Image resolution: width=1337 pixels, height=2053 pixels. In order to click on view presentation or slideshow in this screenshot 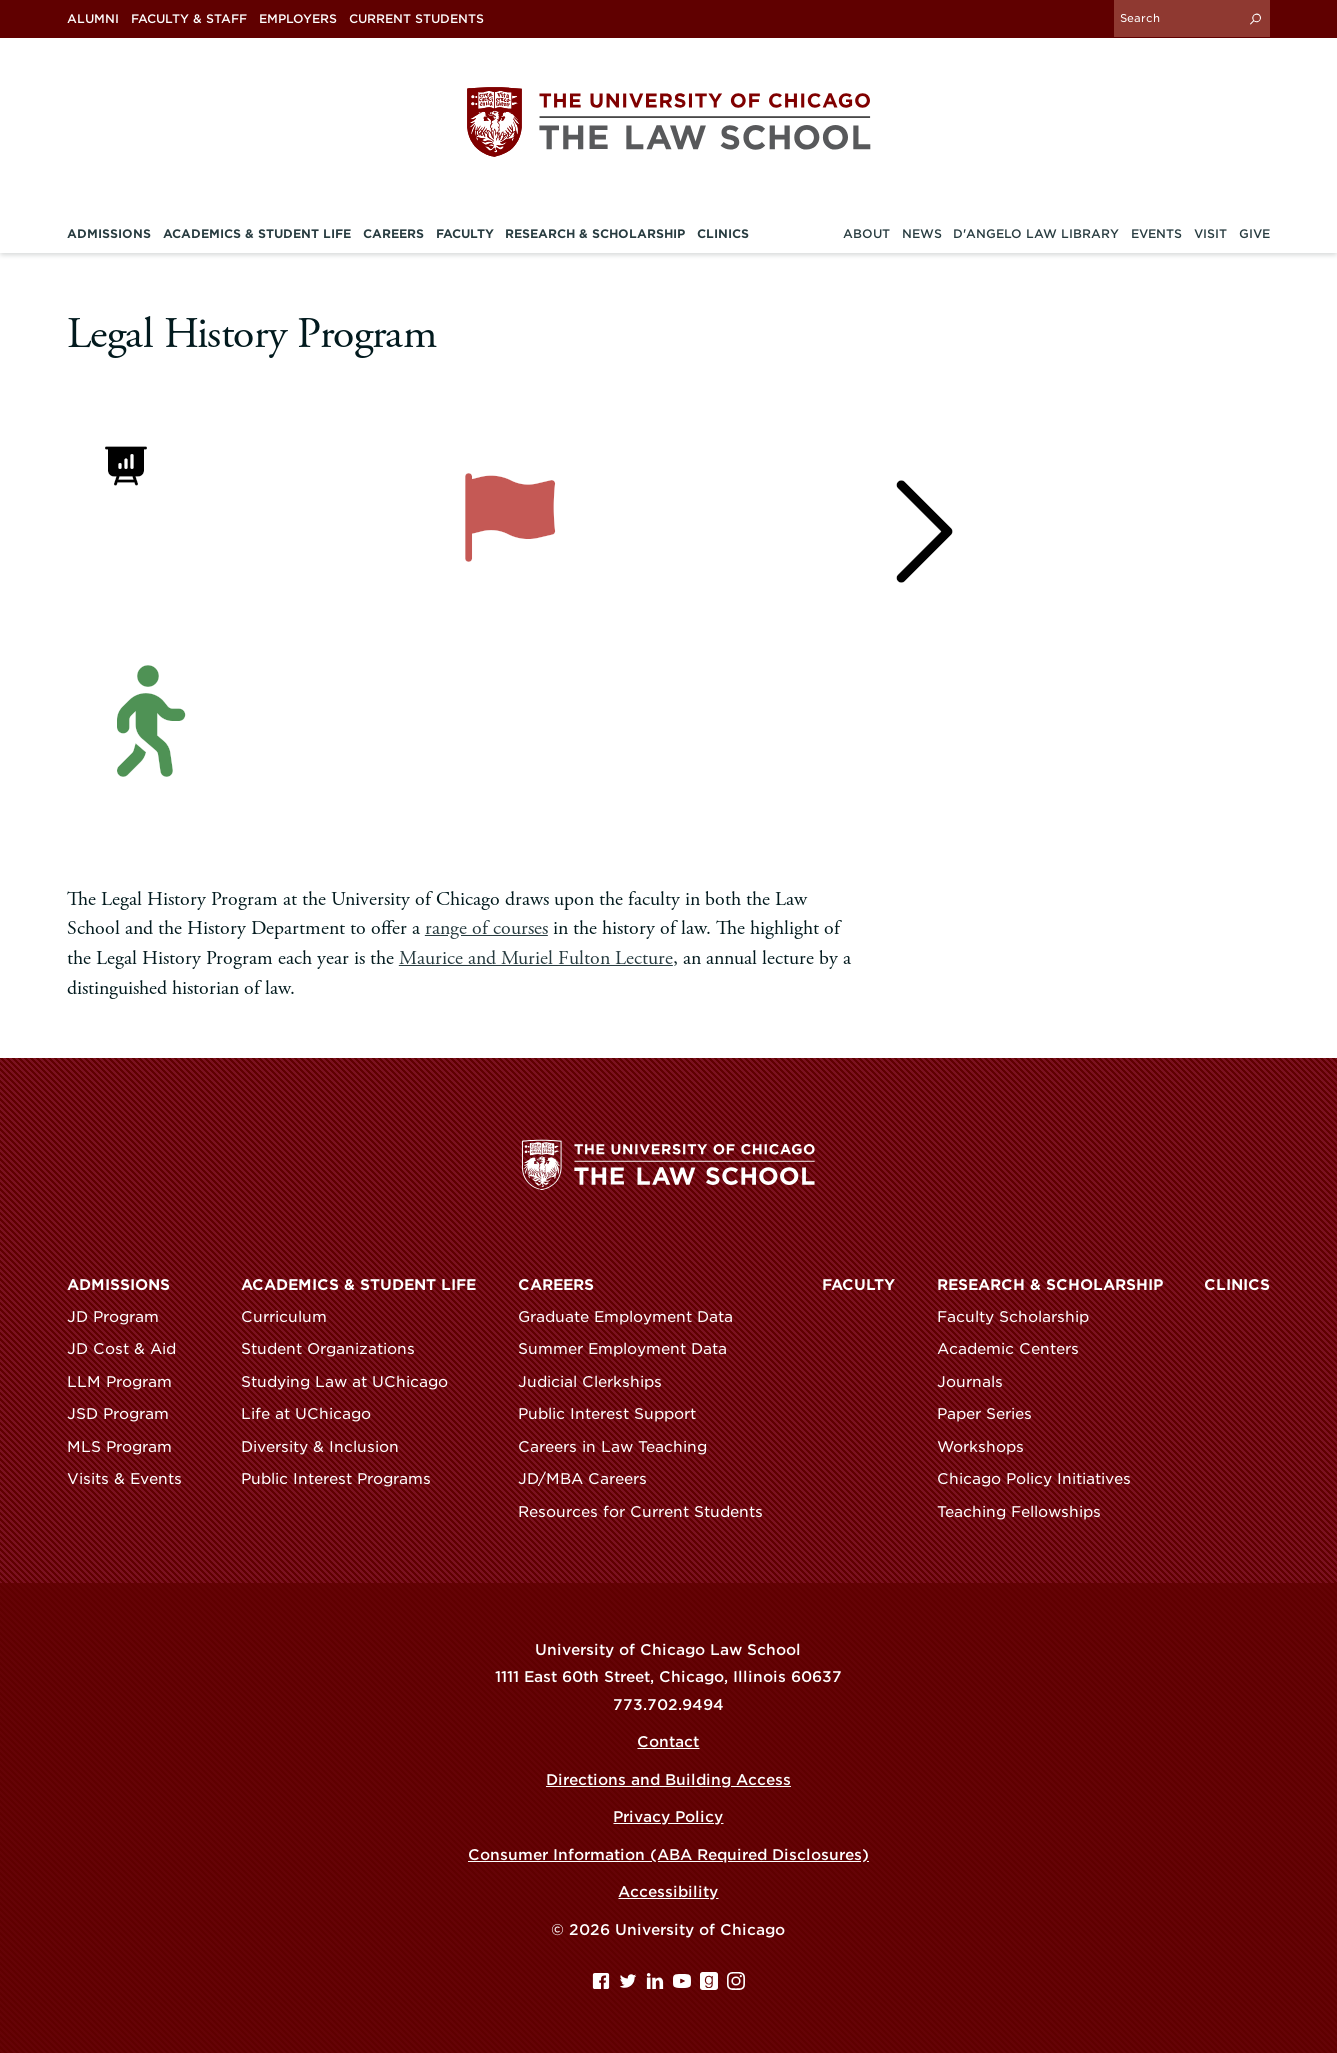, I will do `click(126, 466)`.